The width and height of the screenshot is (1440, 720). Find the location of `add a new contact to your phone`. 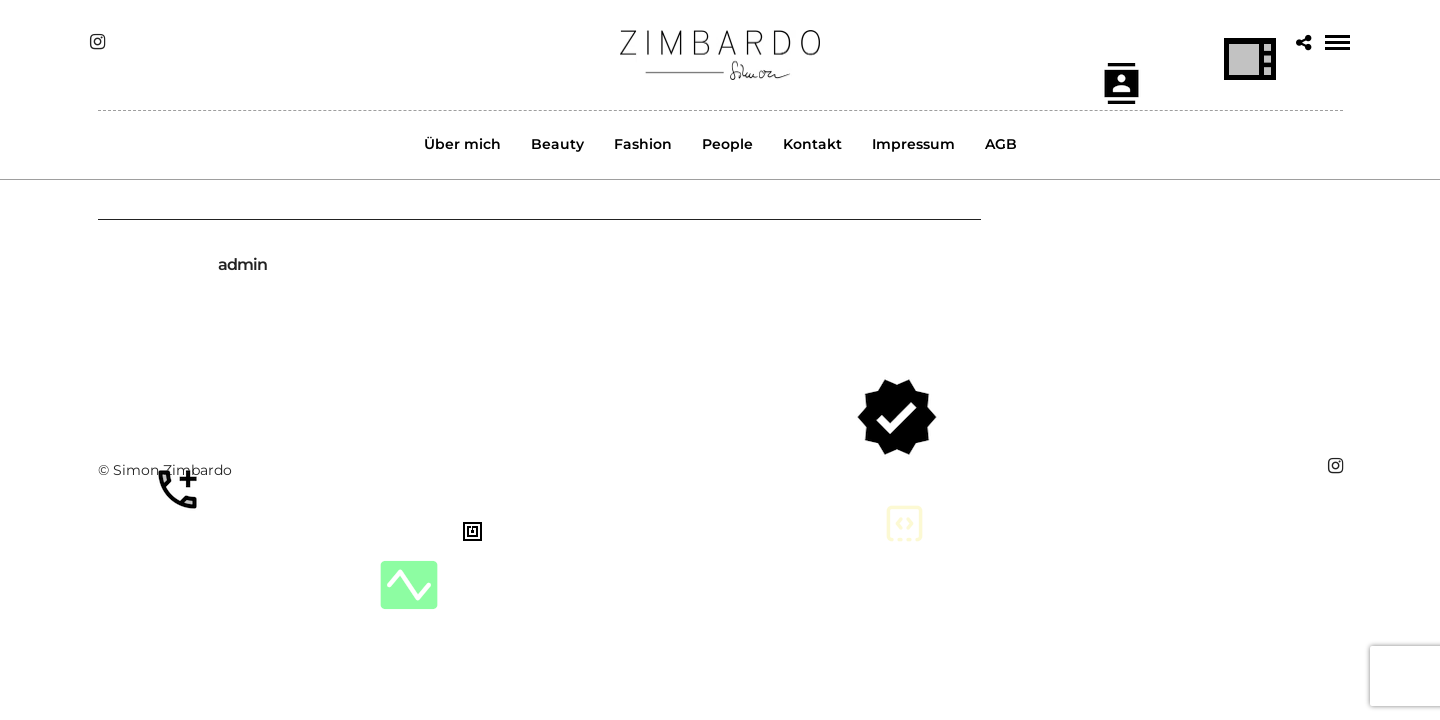

add a new contact to your phone is located at coordinates (177, 489).